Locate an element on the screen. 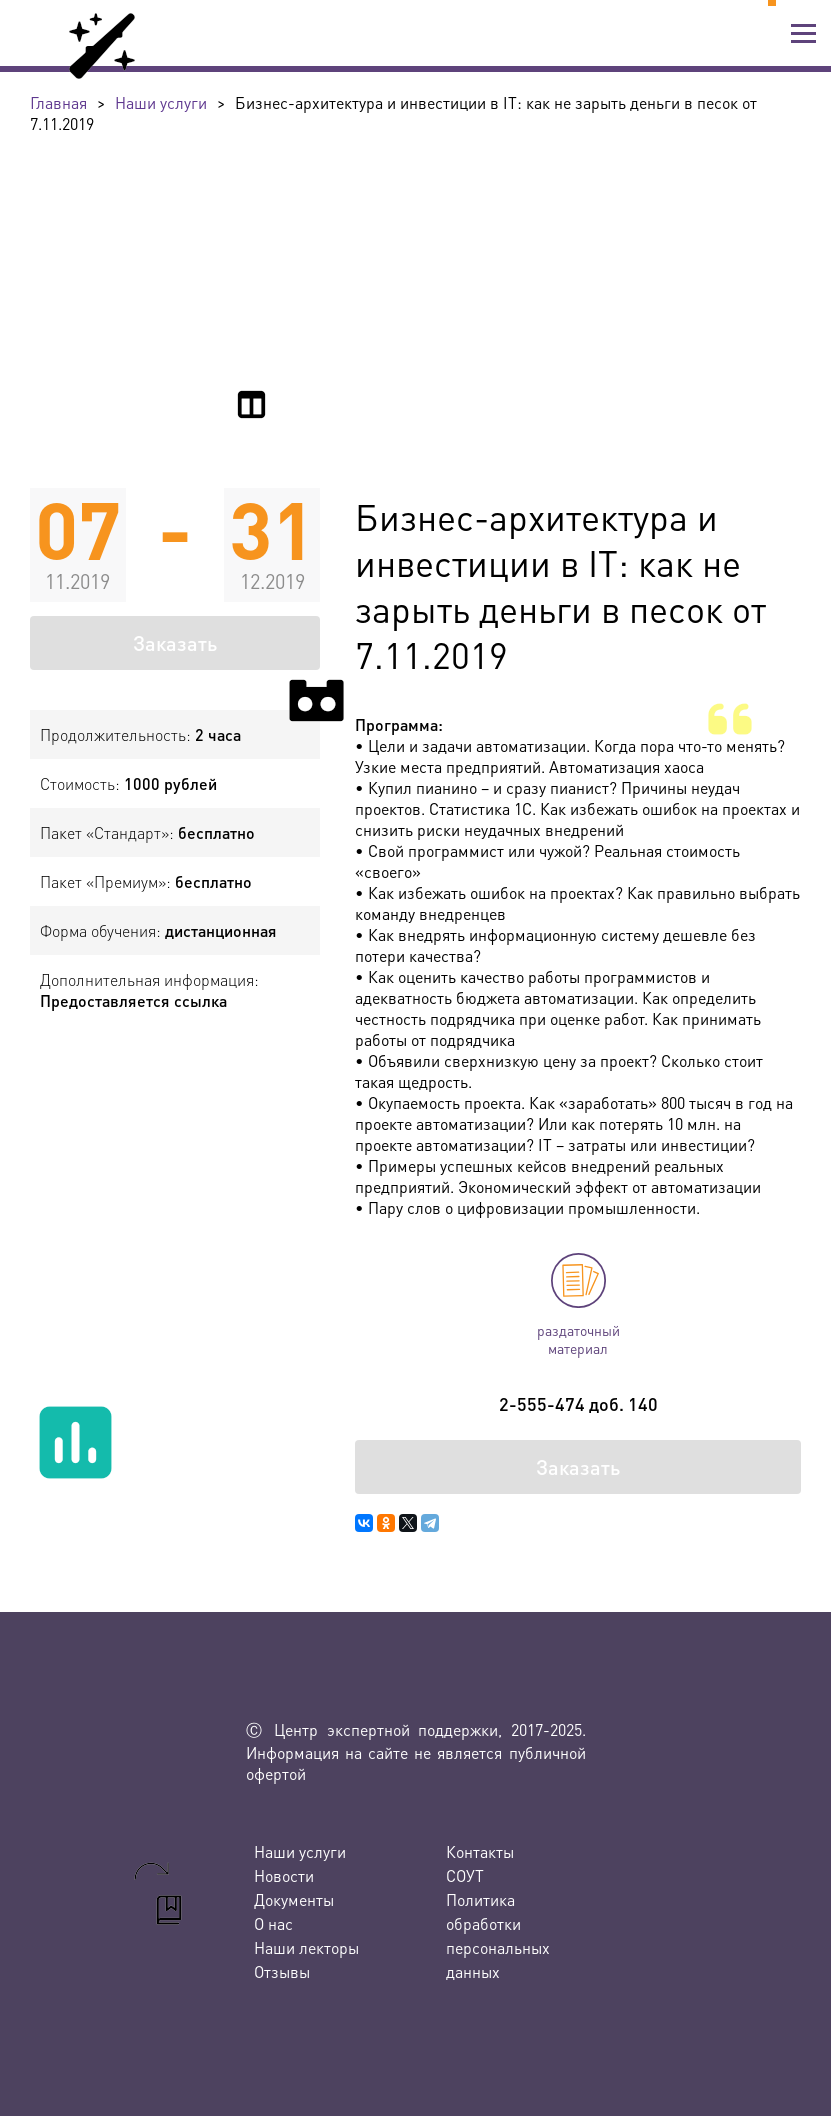 This screenshot has width=831, height=2116. view poll results is located at coordinates (75, 1442).